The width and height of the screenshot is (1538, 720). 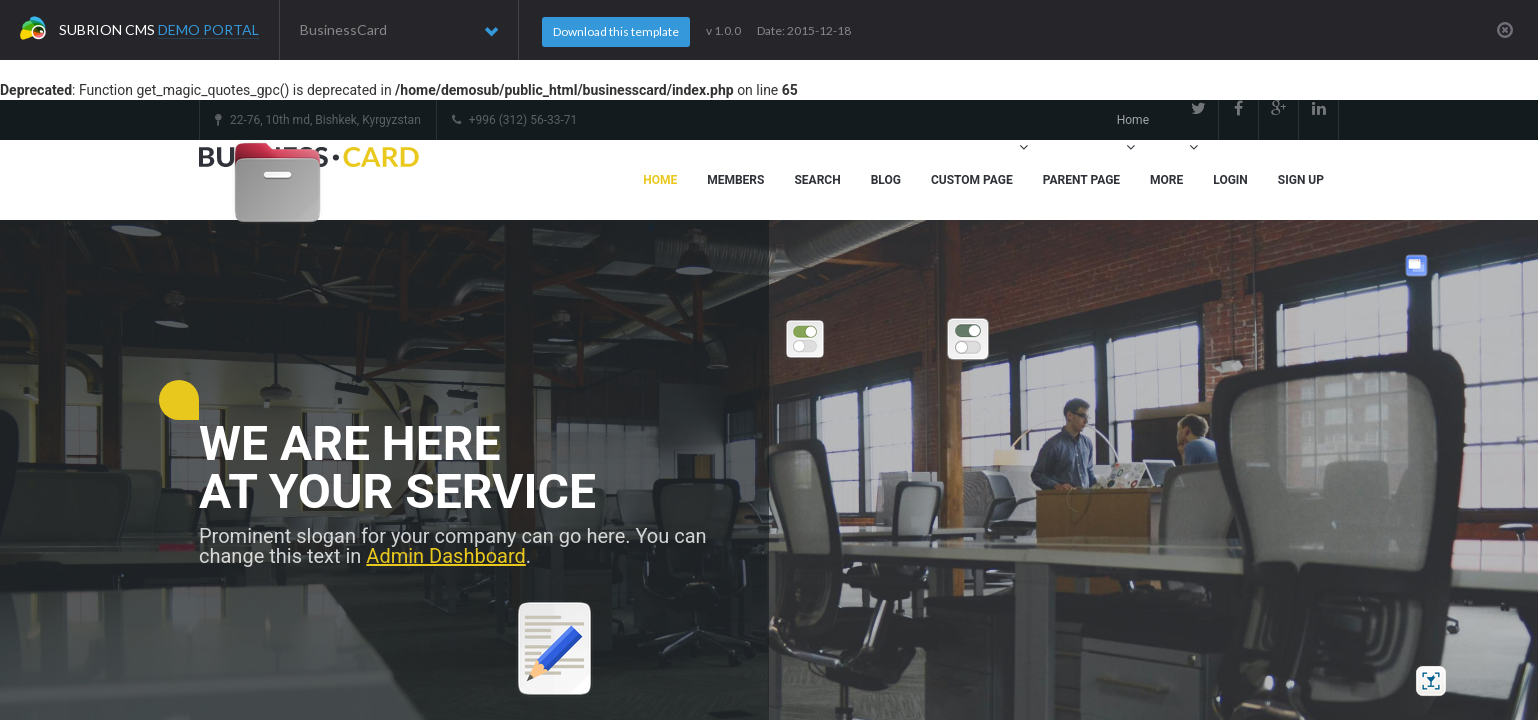 I want to click on manage startup applications and session settings, so click(x=1416, y=265).